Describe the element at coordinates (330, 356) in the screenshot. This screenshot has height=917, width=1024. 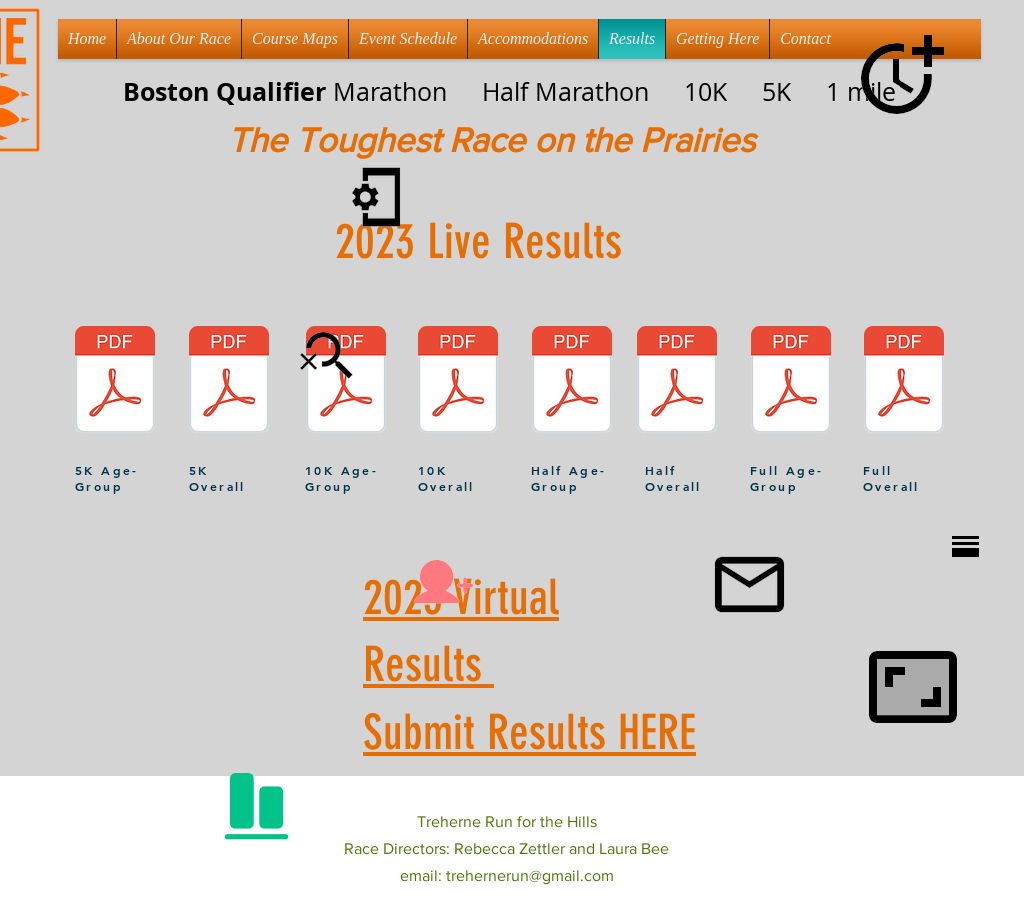
I see `search is disabled or unavailable` at that location.